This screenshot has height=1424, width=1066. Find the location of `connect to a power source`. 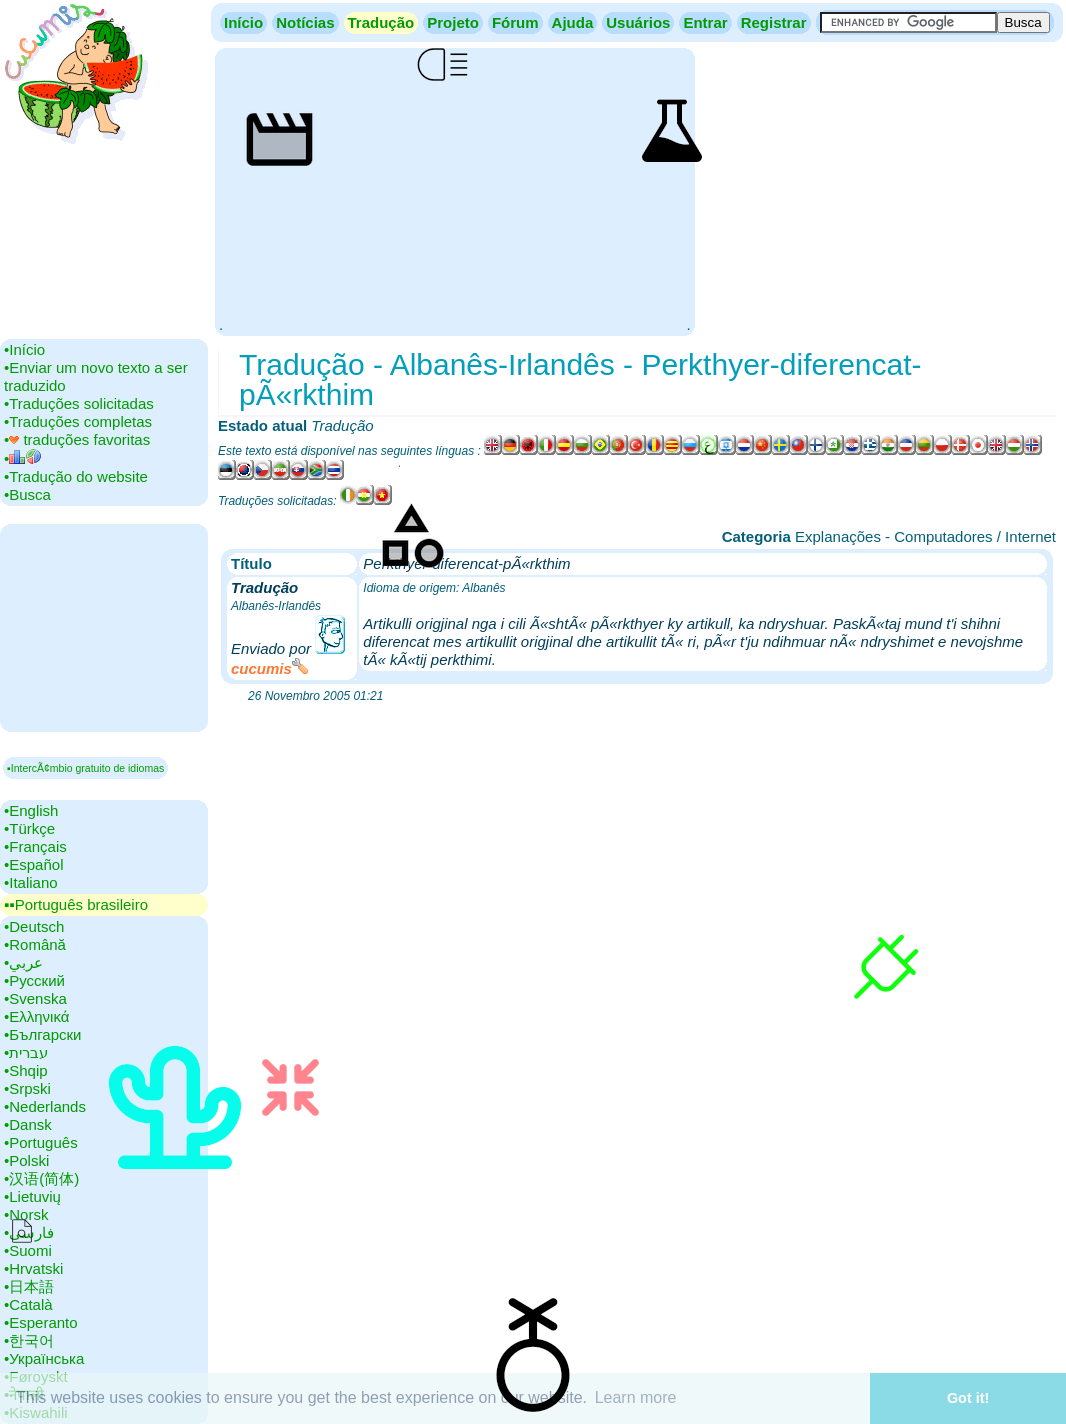

connect to a power source is located at coordinates (885, 968).